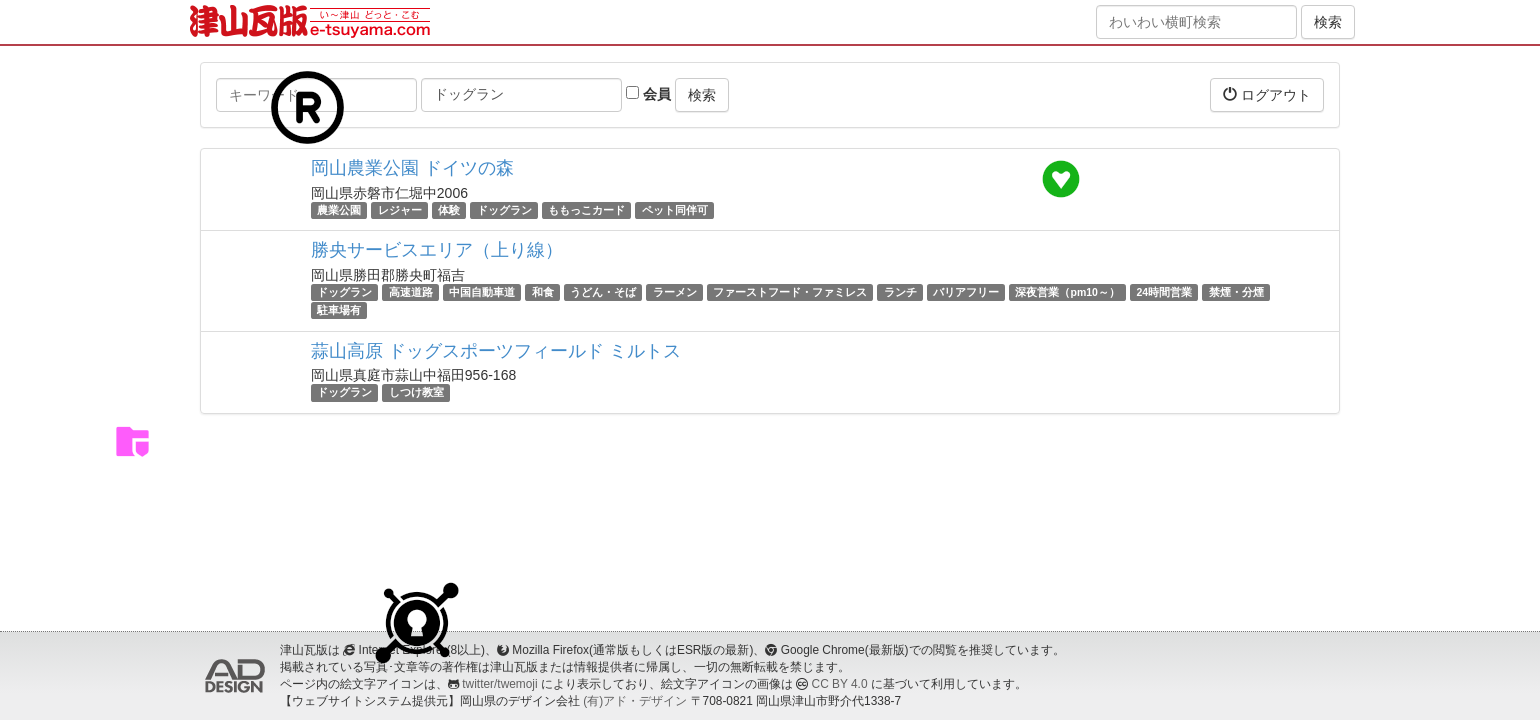  What do you see at coordinates (417, 623) in the screenshot?
I see `keycdn logo - a content delivery network service` at bounding box center [417, 623].